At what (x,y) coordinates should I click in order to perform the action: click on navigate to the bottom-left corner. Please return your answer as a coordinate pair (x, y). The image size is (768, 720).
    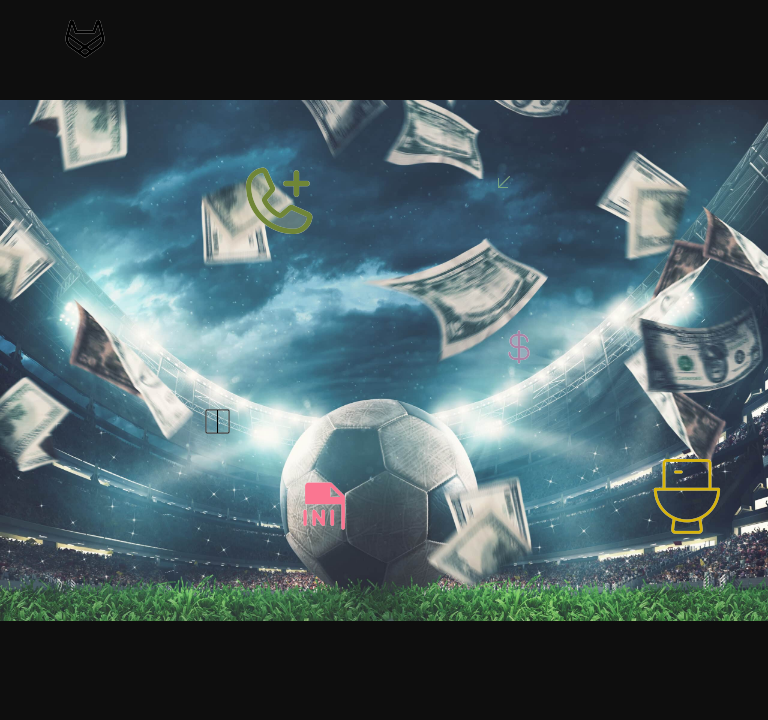
    Looking at the image, I should click on (504, 182).